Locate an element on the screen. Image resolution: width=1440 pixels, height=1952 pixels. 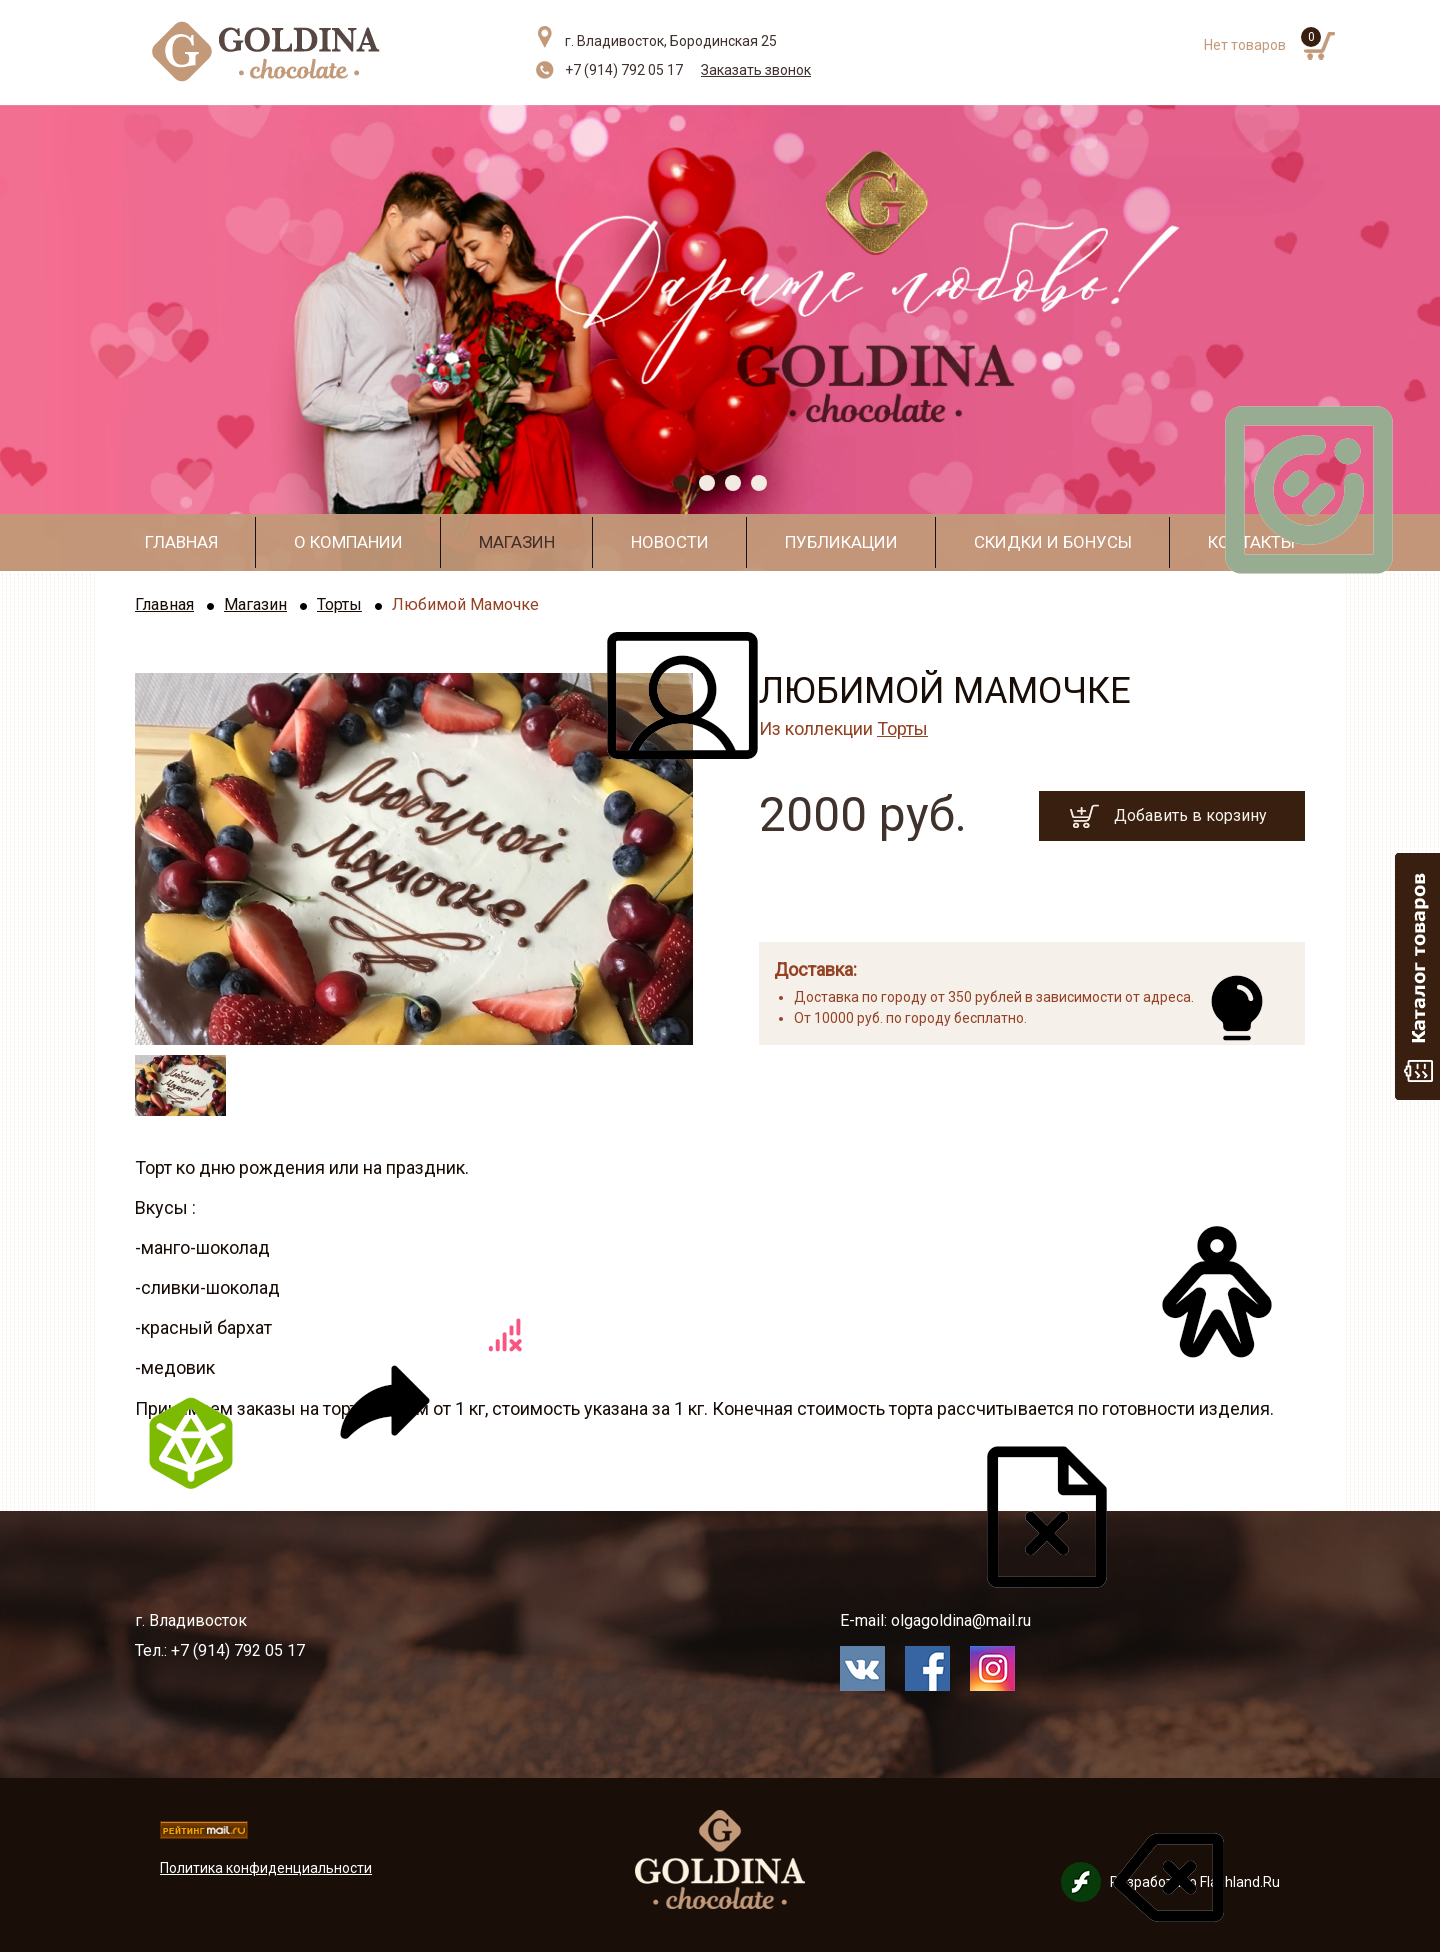
access tabletop gaming or RPG features is located at coordinates (191, 1442).